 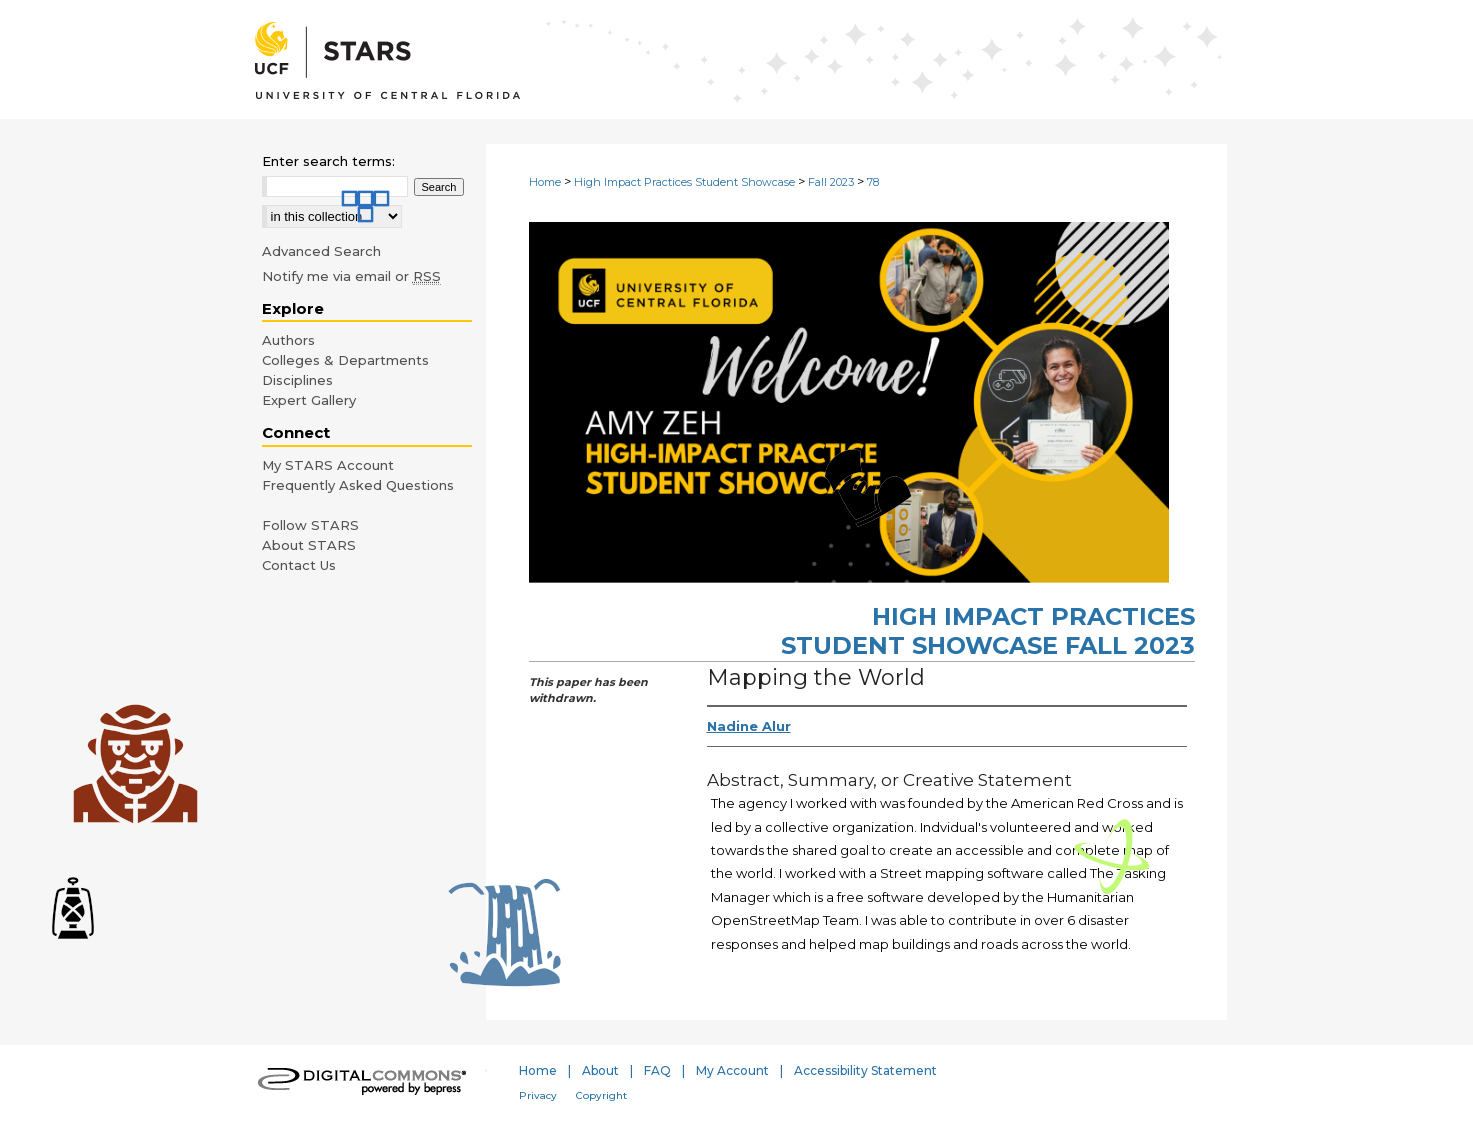 I want to click on access 3D rotation or orbit controls, so click(x=1112, y=856).